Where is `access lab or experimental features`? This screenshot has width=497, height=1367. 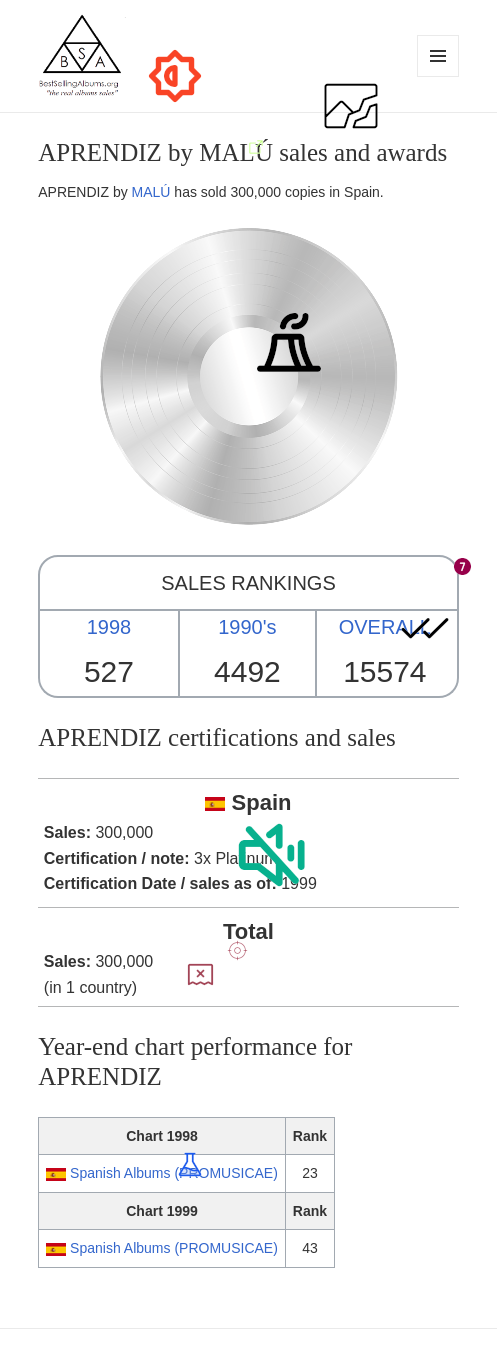 access lab or experimental features is located at coordinates (190, 1165).